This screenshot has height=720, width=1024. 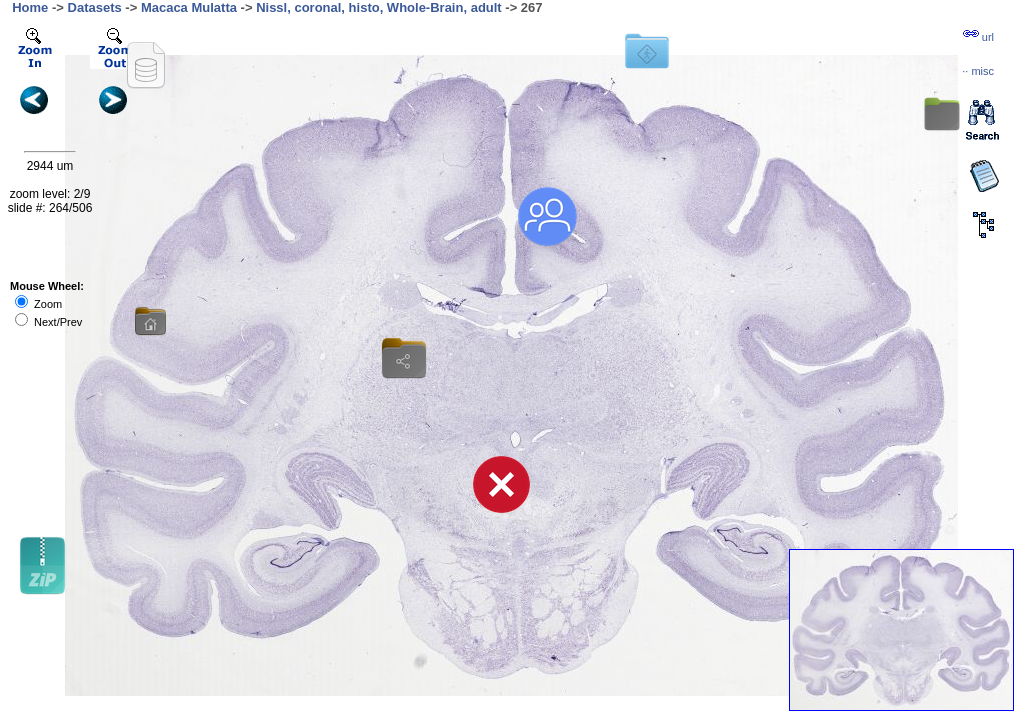 I want to click on access user accounts and settings, so click(x=547, y=216).